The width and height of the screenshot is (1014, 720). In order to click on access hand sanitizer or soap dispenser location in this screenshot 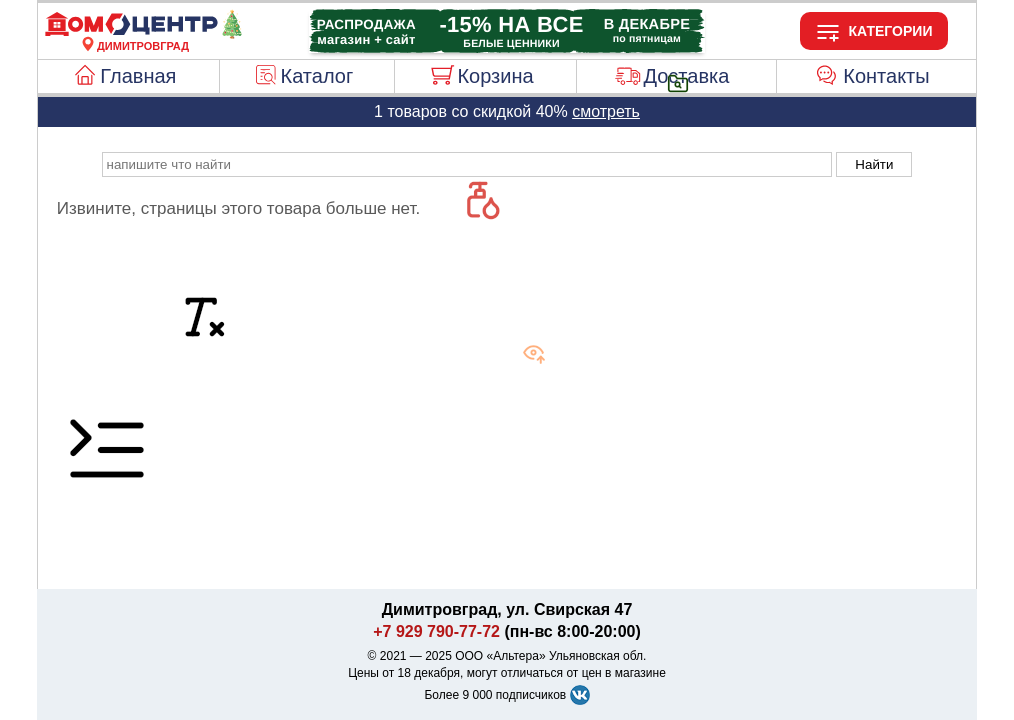, I will do `click(482, 200)`.